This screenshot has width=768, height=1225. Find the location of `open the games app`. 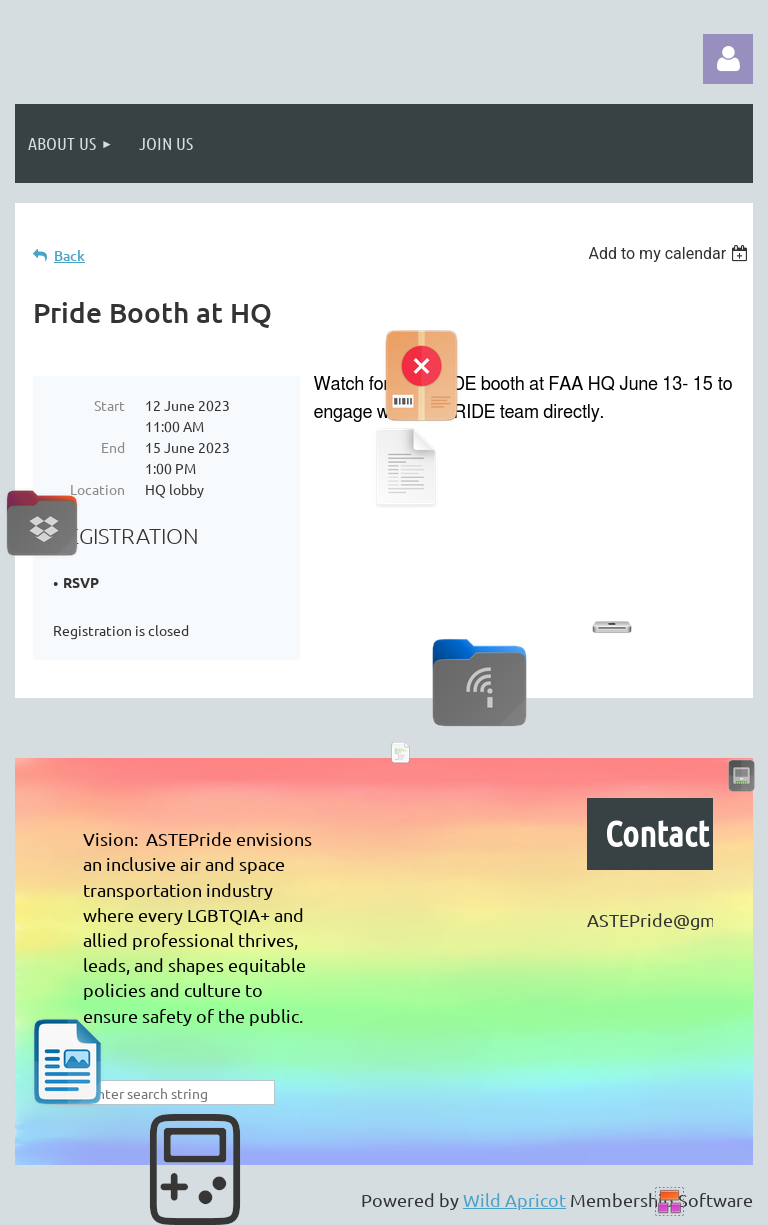

open the games app is located at coordinates (198, 1169).